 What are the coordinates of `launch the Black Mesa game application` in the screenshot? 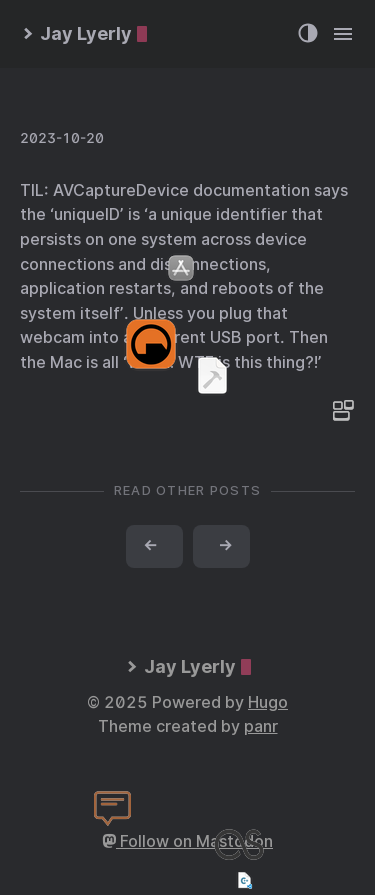 It's located at (151, 344).